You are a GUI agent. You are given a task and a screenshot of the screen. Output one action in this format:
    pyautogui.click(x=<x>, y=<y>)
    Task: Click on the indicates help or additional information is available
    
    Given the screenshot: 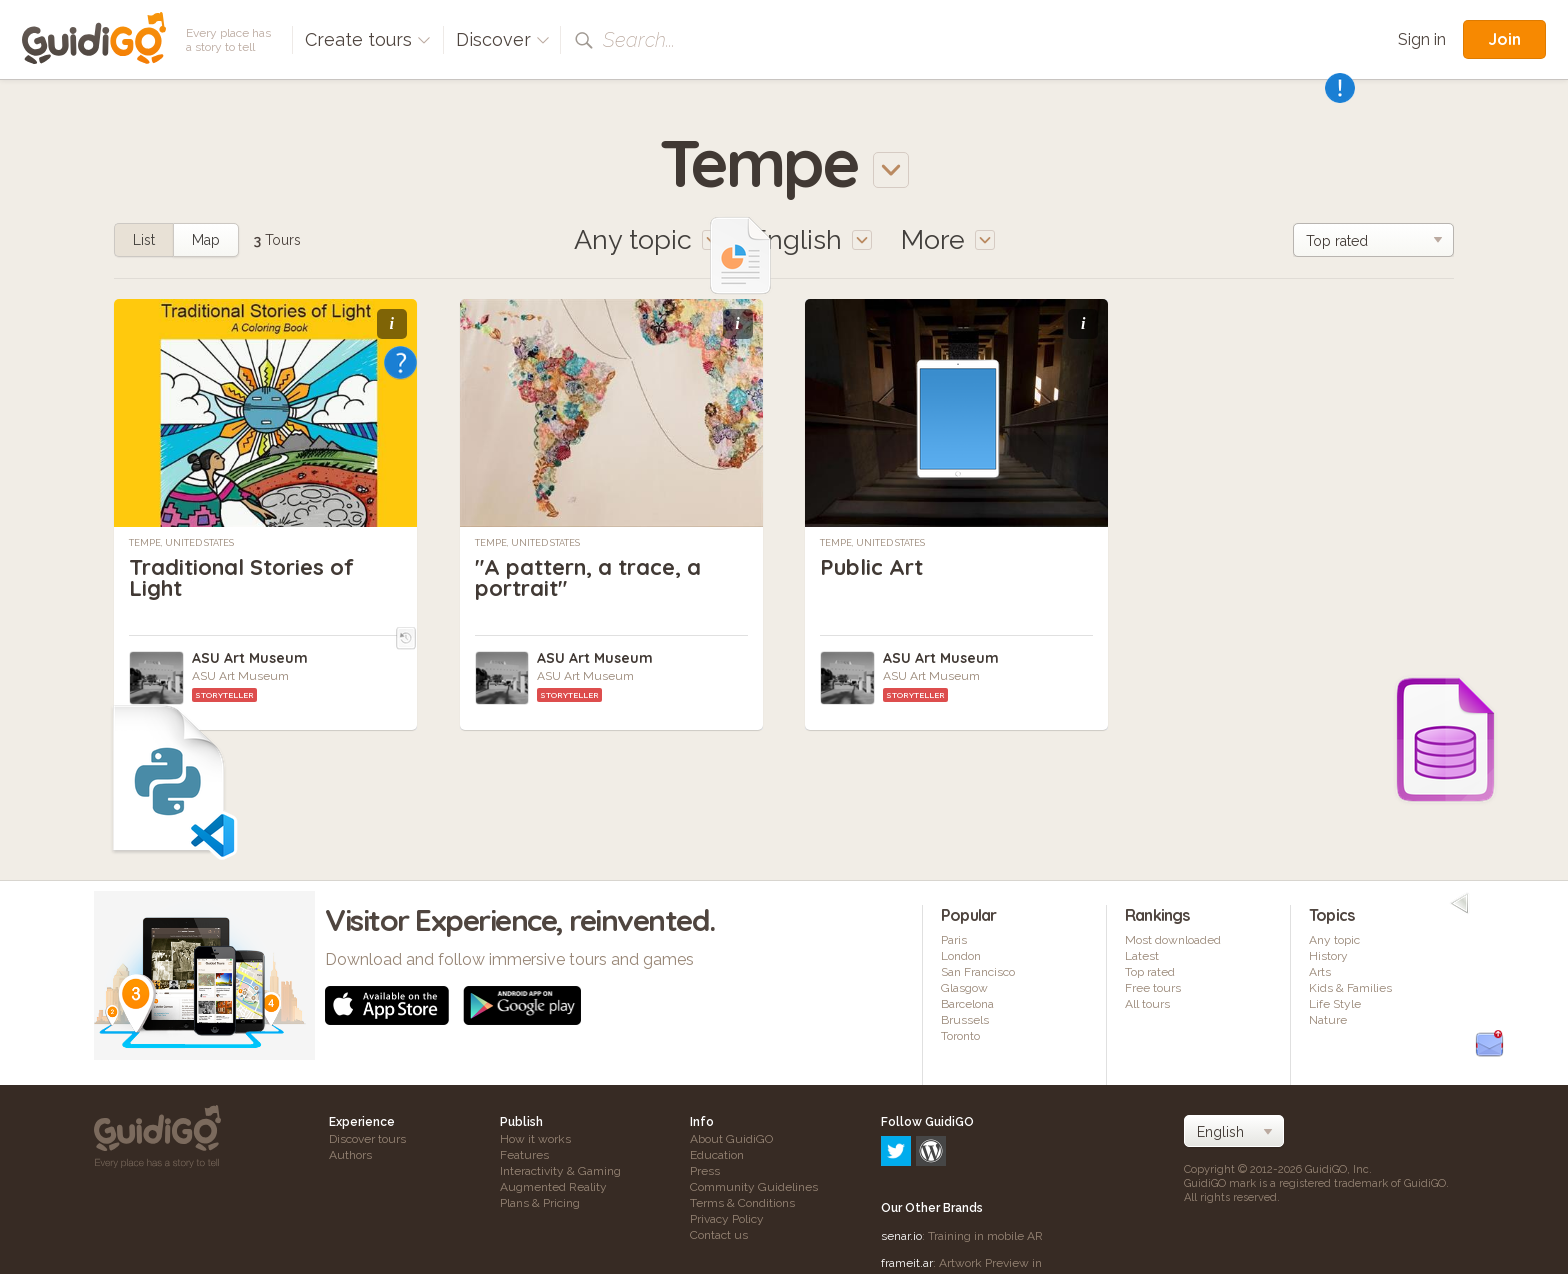 What is the action you would take?
    pyautogui.click(x=400, y=362)
    